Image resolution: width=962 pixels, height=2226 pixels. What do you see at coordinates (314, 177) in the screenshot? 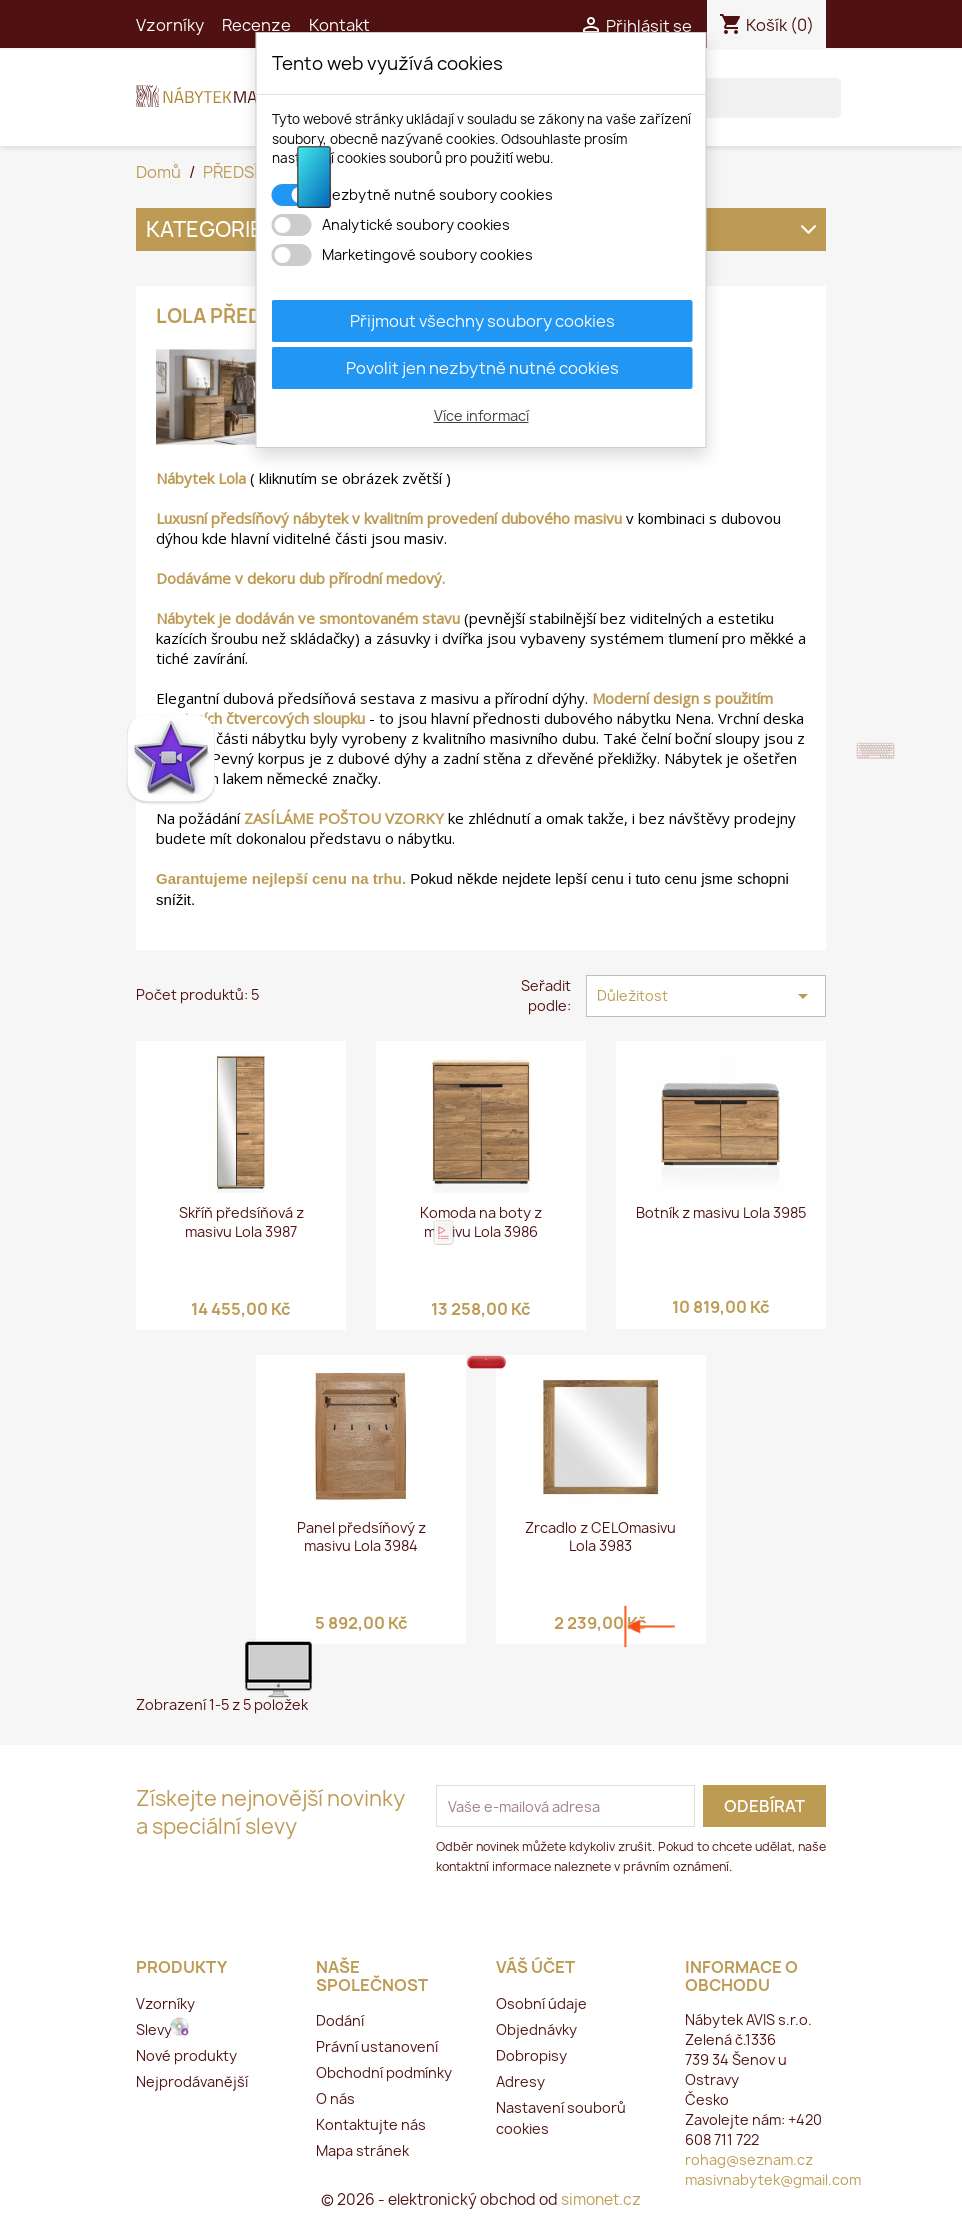
I see `indicates a connected mobile device` at bounding box center [314, 177].